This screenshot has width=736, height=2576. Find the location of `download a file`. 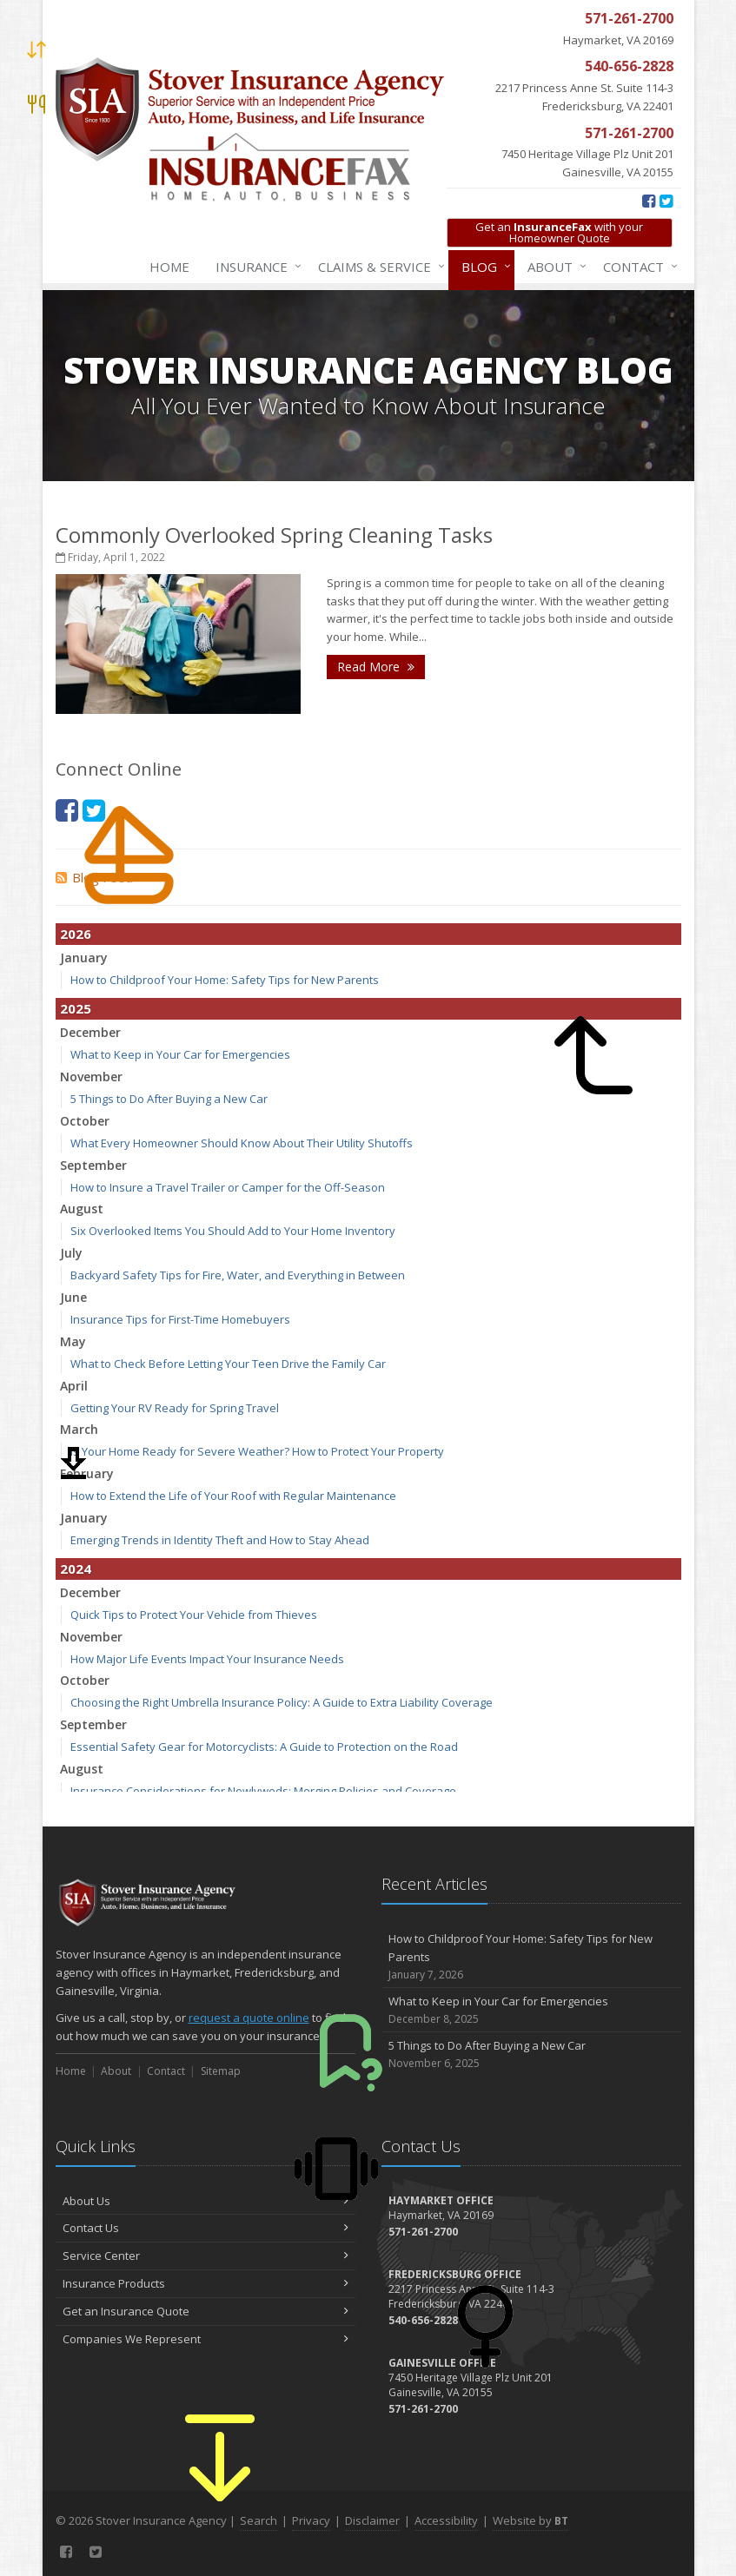

download a file is located at coordinates (73, 1463).